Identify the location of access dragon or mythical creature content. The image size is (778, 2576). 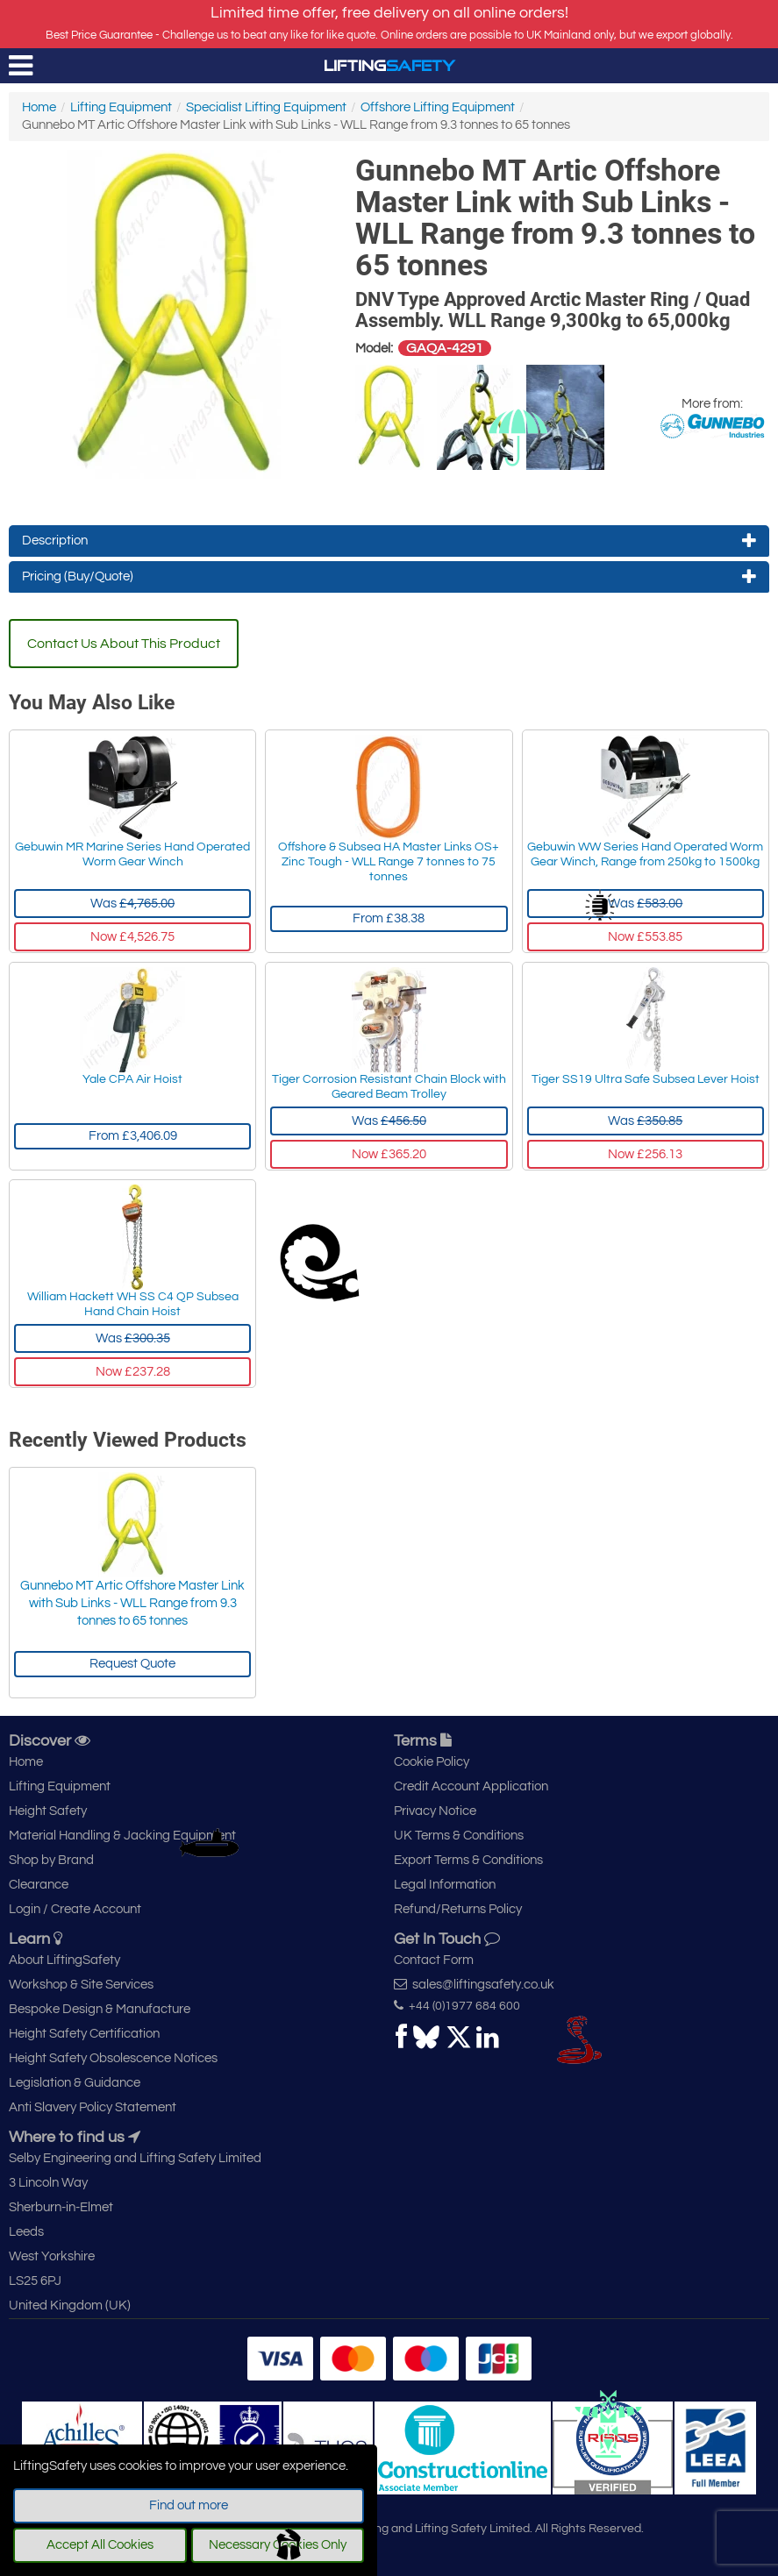
(319, 1263).